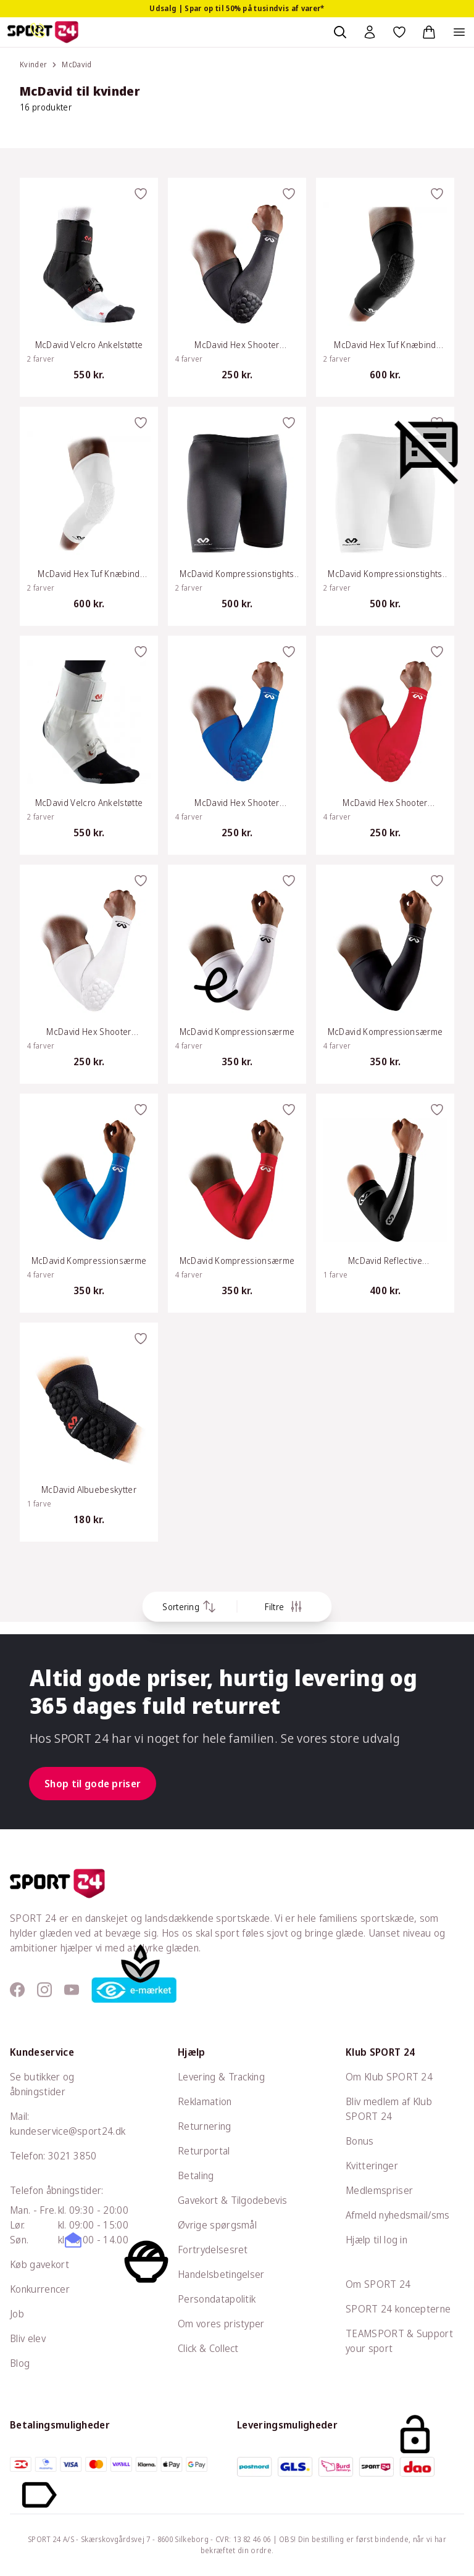  I want to click on access spa or wellness services, so click(140, 1963).